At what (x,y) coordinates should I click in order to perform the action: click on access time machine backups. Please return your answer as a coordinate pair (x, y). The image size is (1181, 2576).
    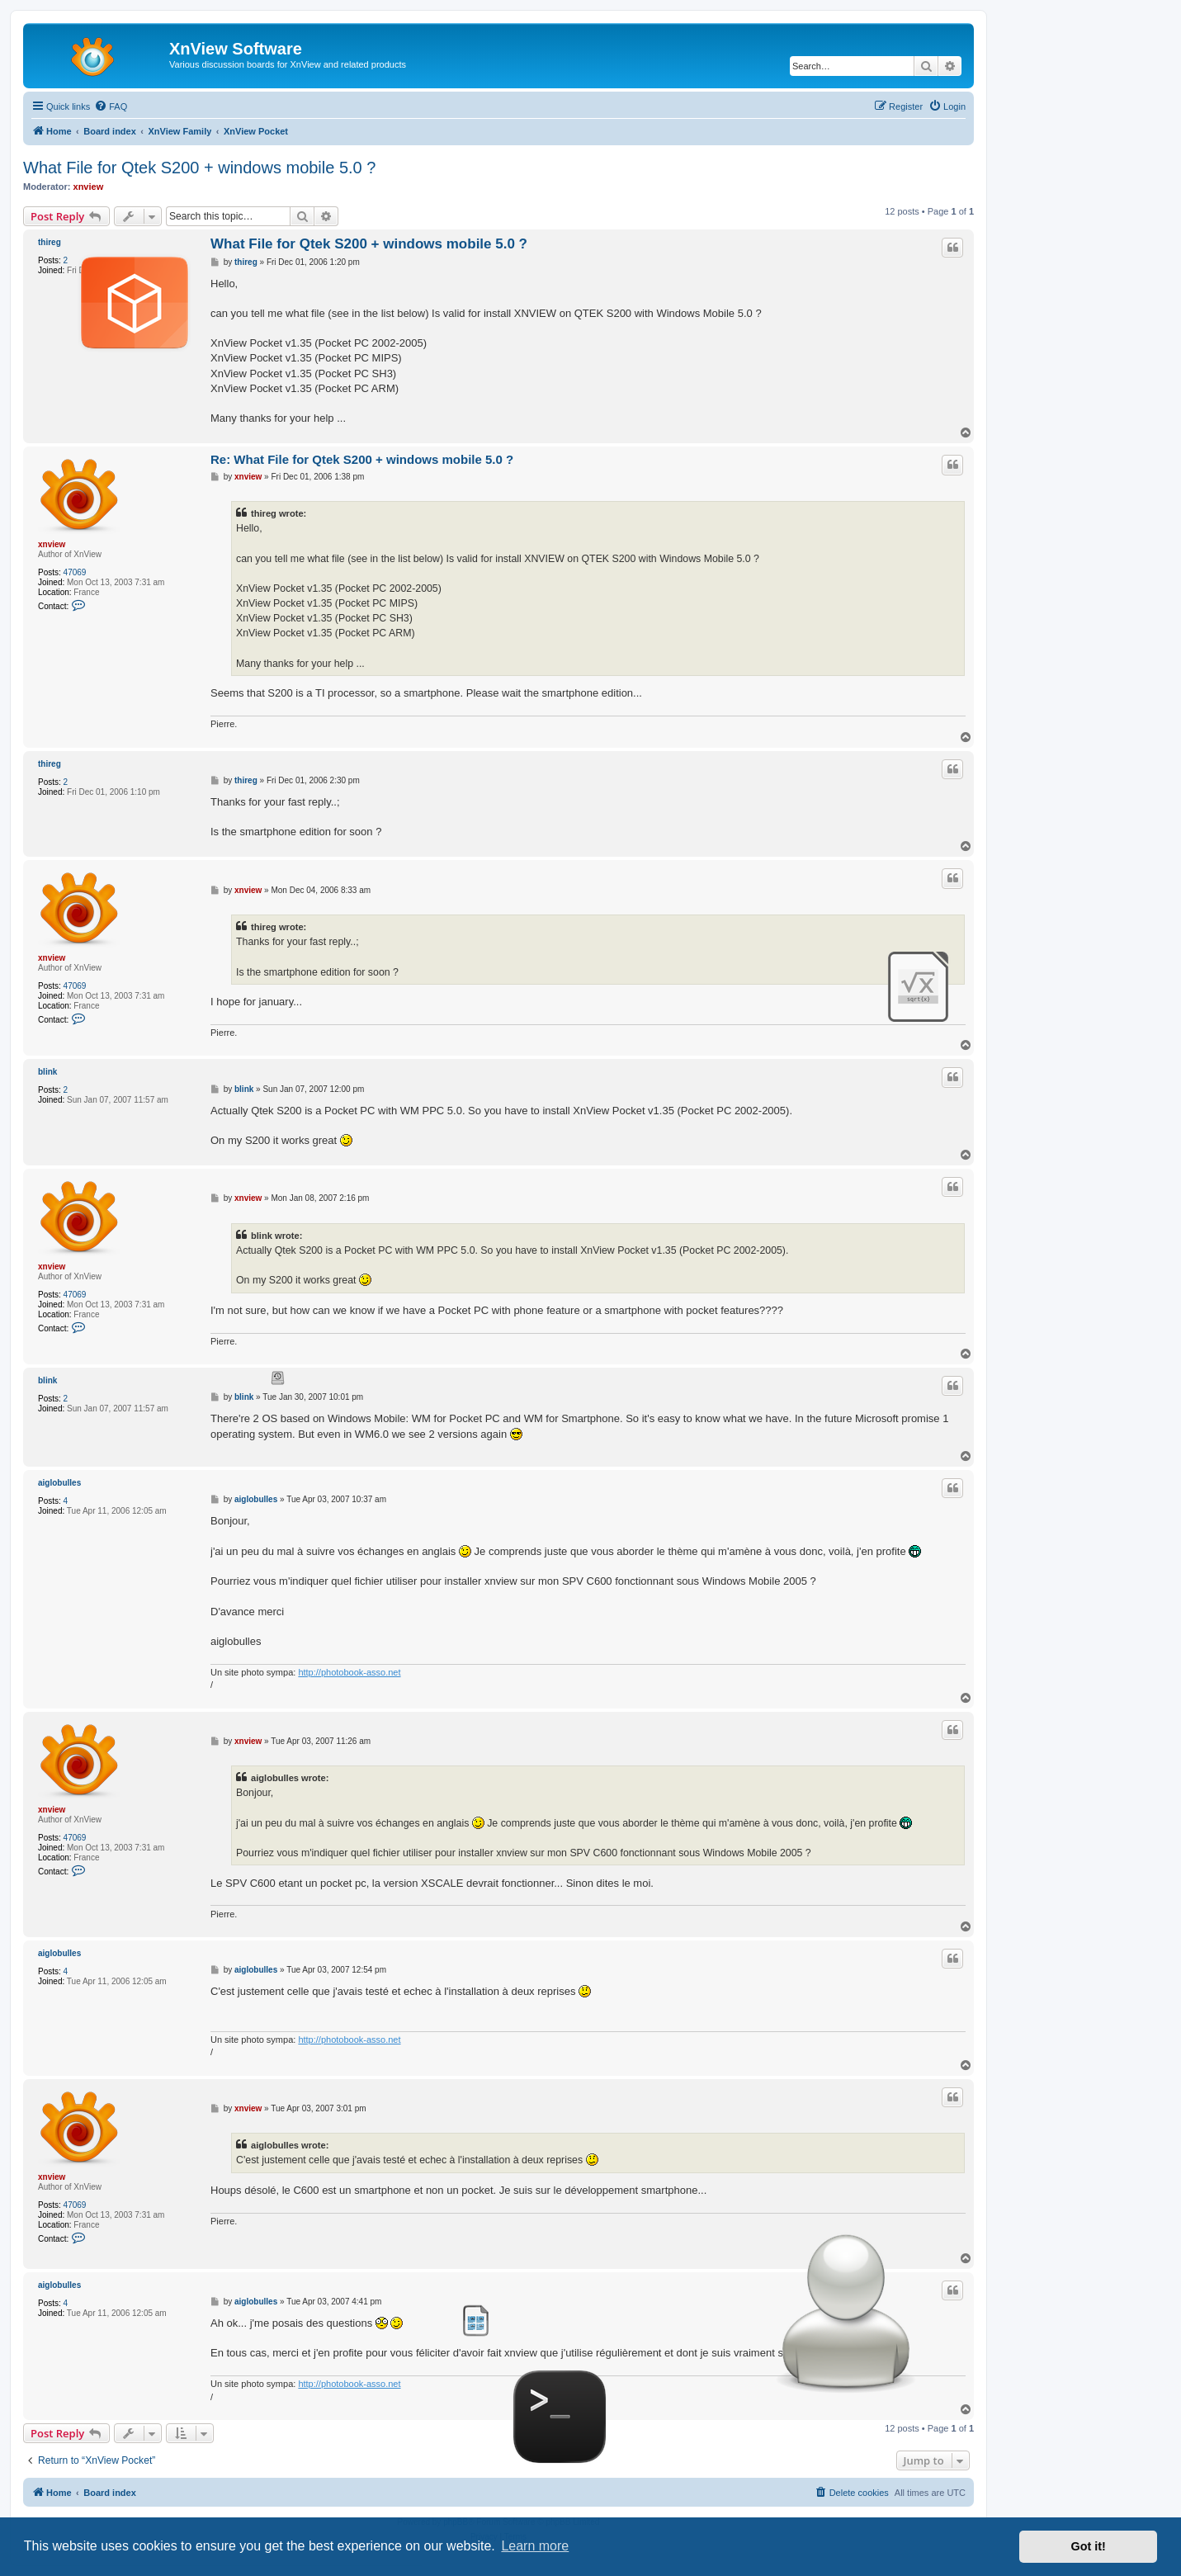
    Looking at the image, I should click on (277, 1378).